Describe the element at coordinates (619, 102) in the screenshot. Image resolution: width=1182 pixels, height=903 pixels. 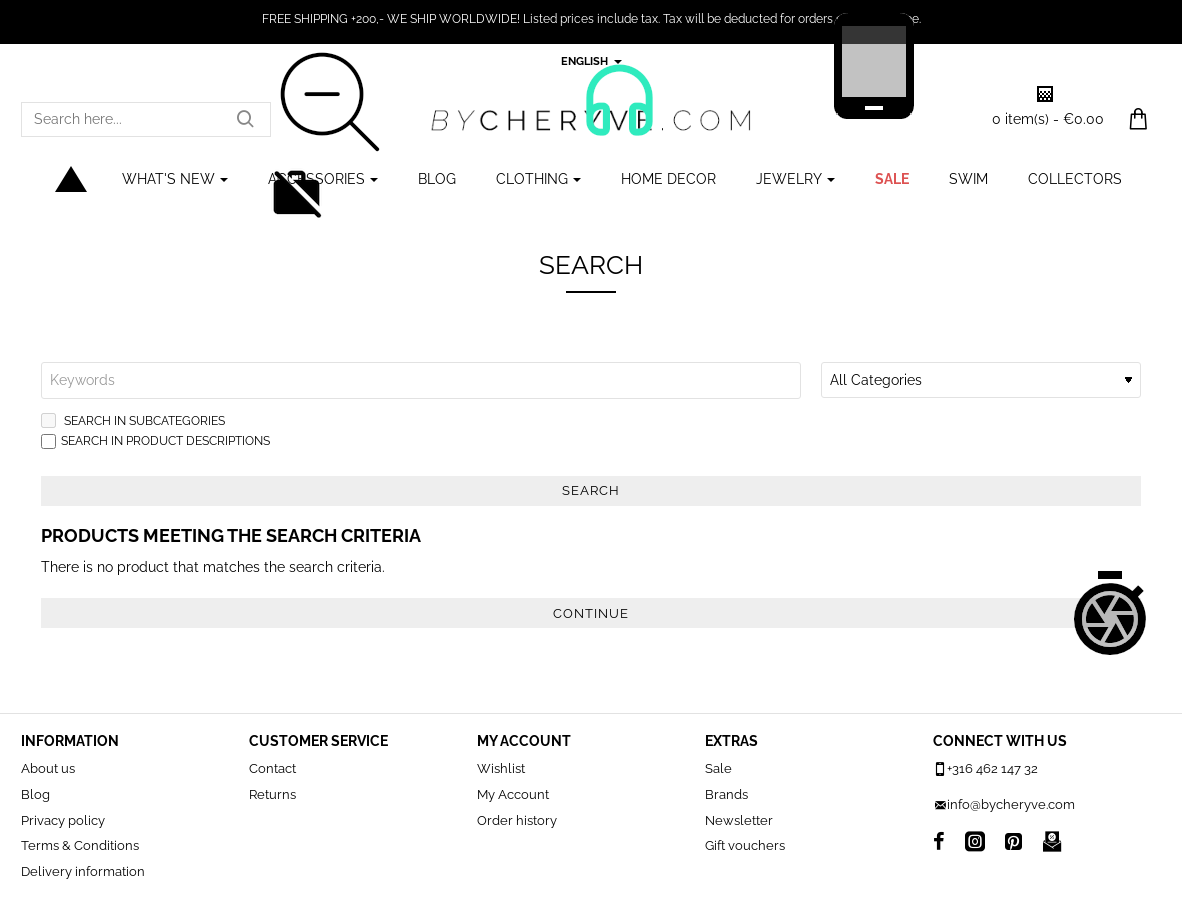
I see `listen to audio or music` at that location.